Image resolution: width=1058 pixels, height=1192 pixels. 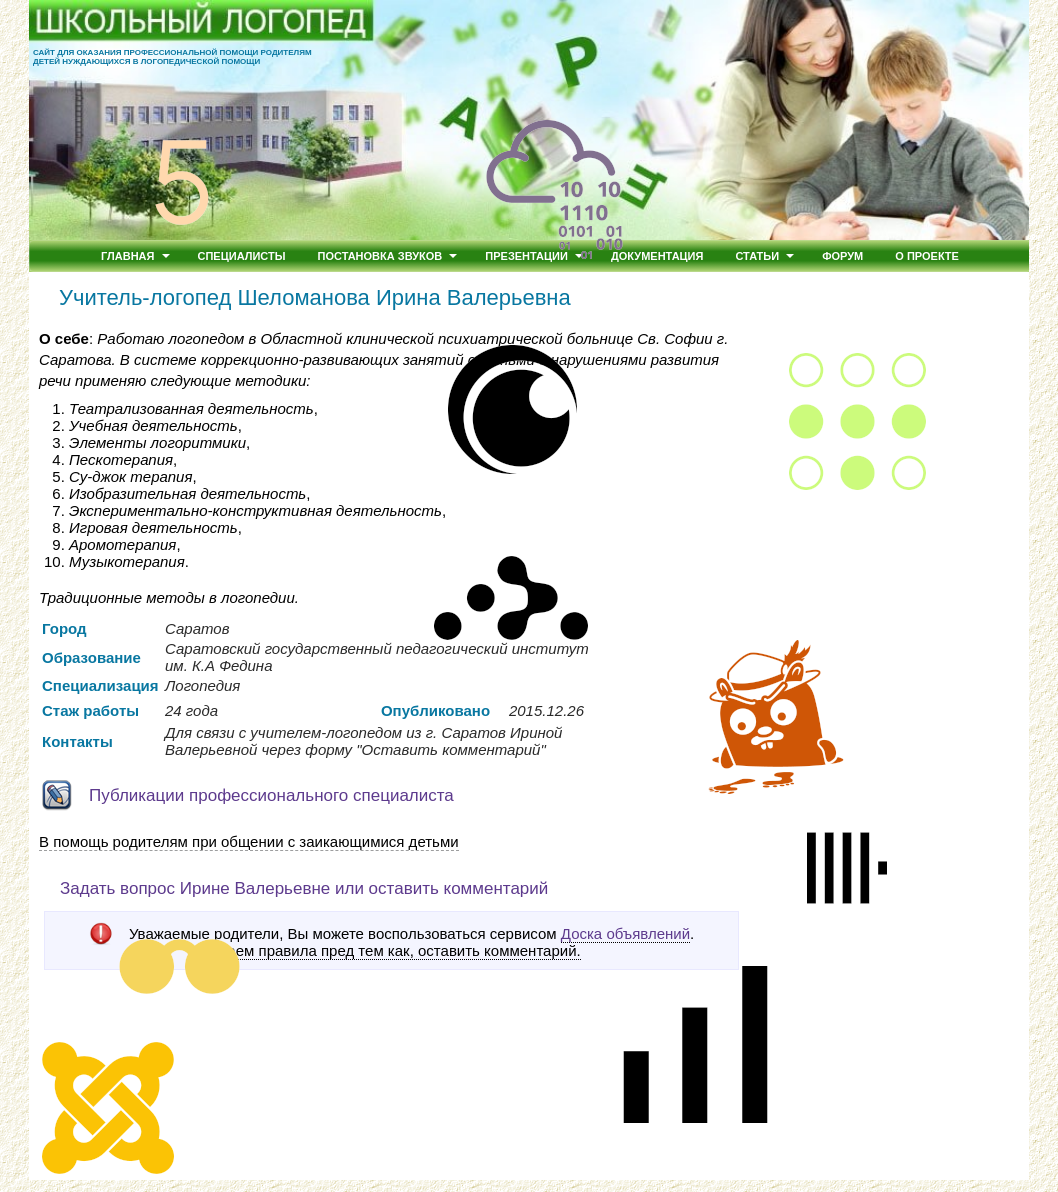 I want to click on simple analytics logo, so click(x=695, y=1044).